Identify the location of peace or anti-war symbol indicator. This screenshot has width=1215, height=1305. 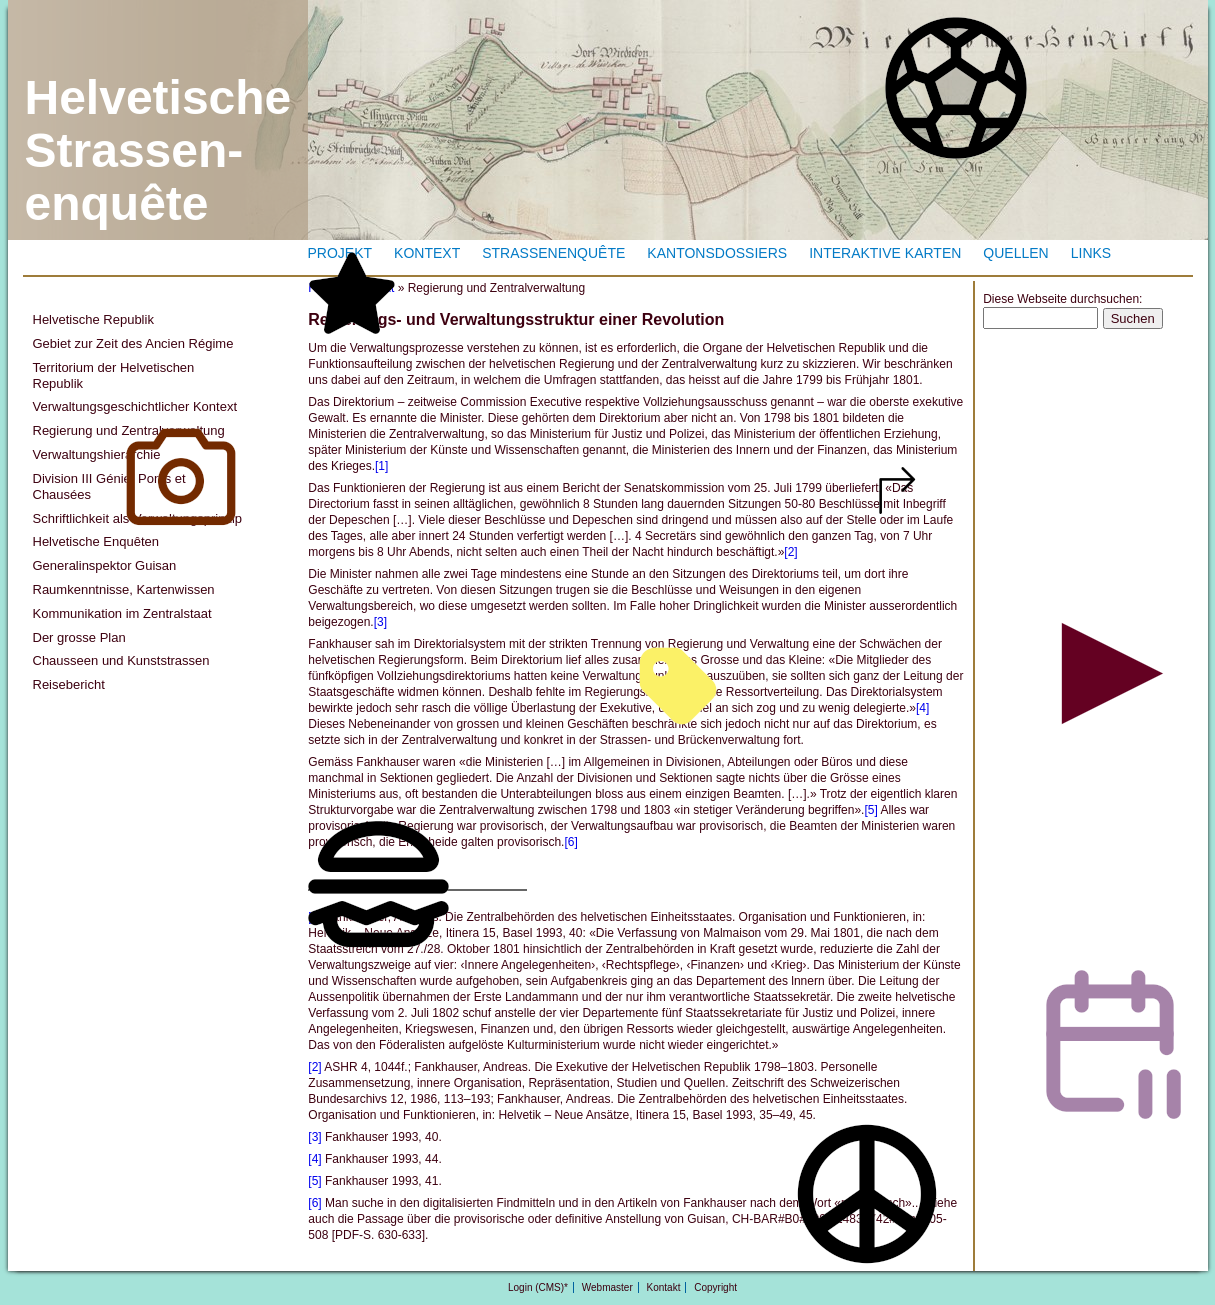
(867, 1194).